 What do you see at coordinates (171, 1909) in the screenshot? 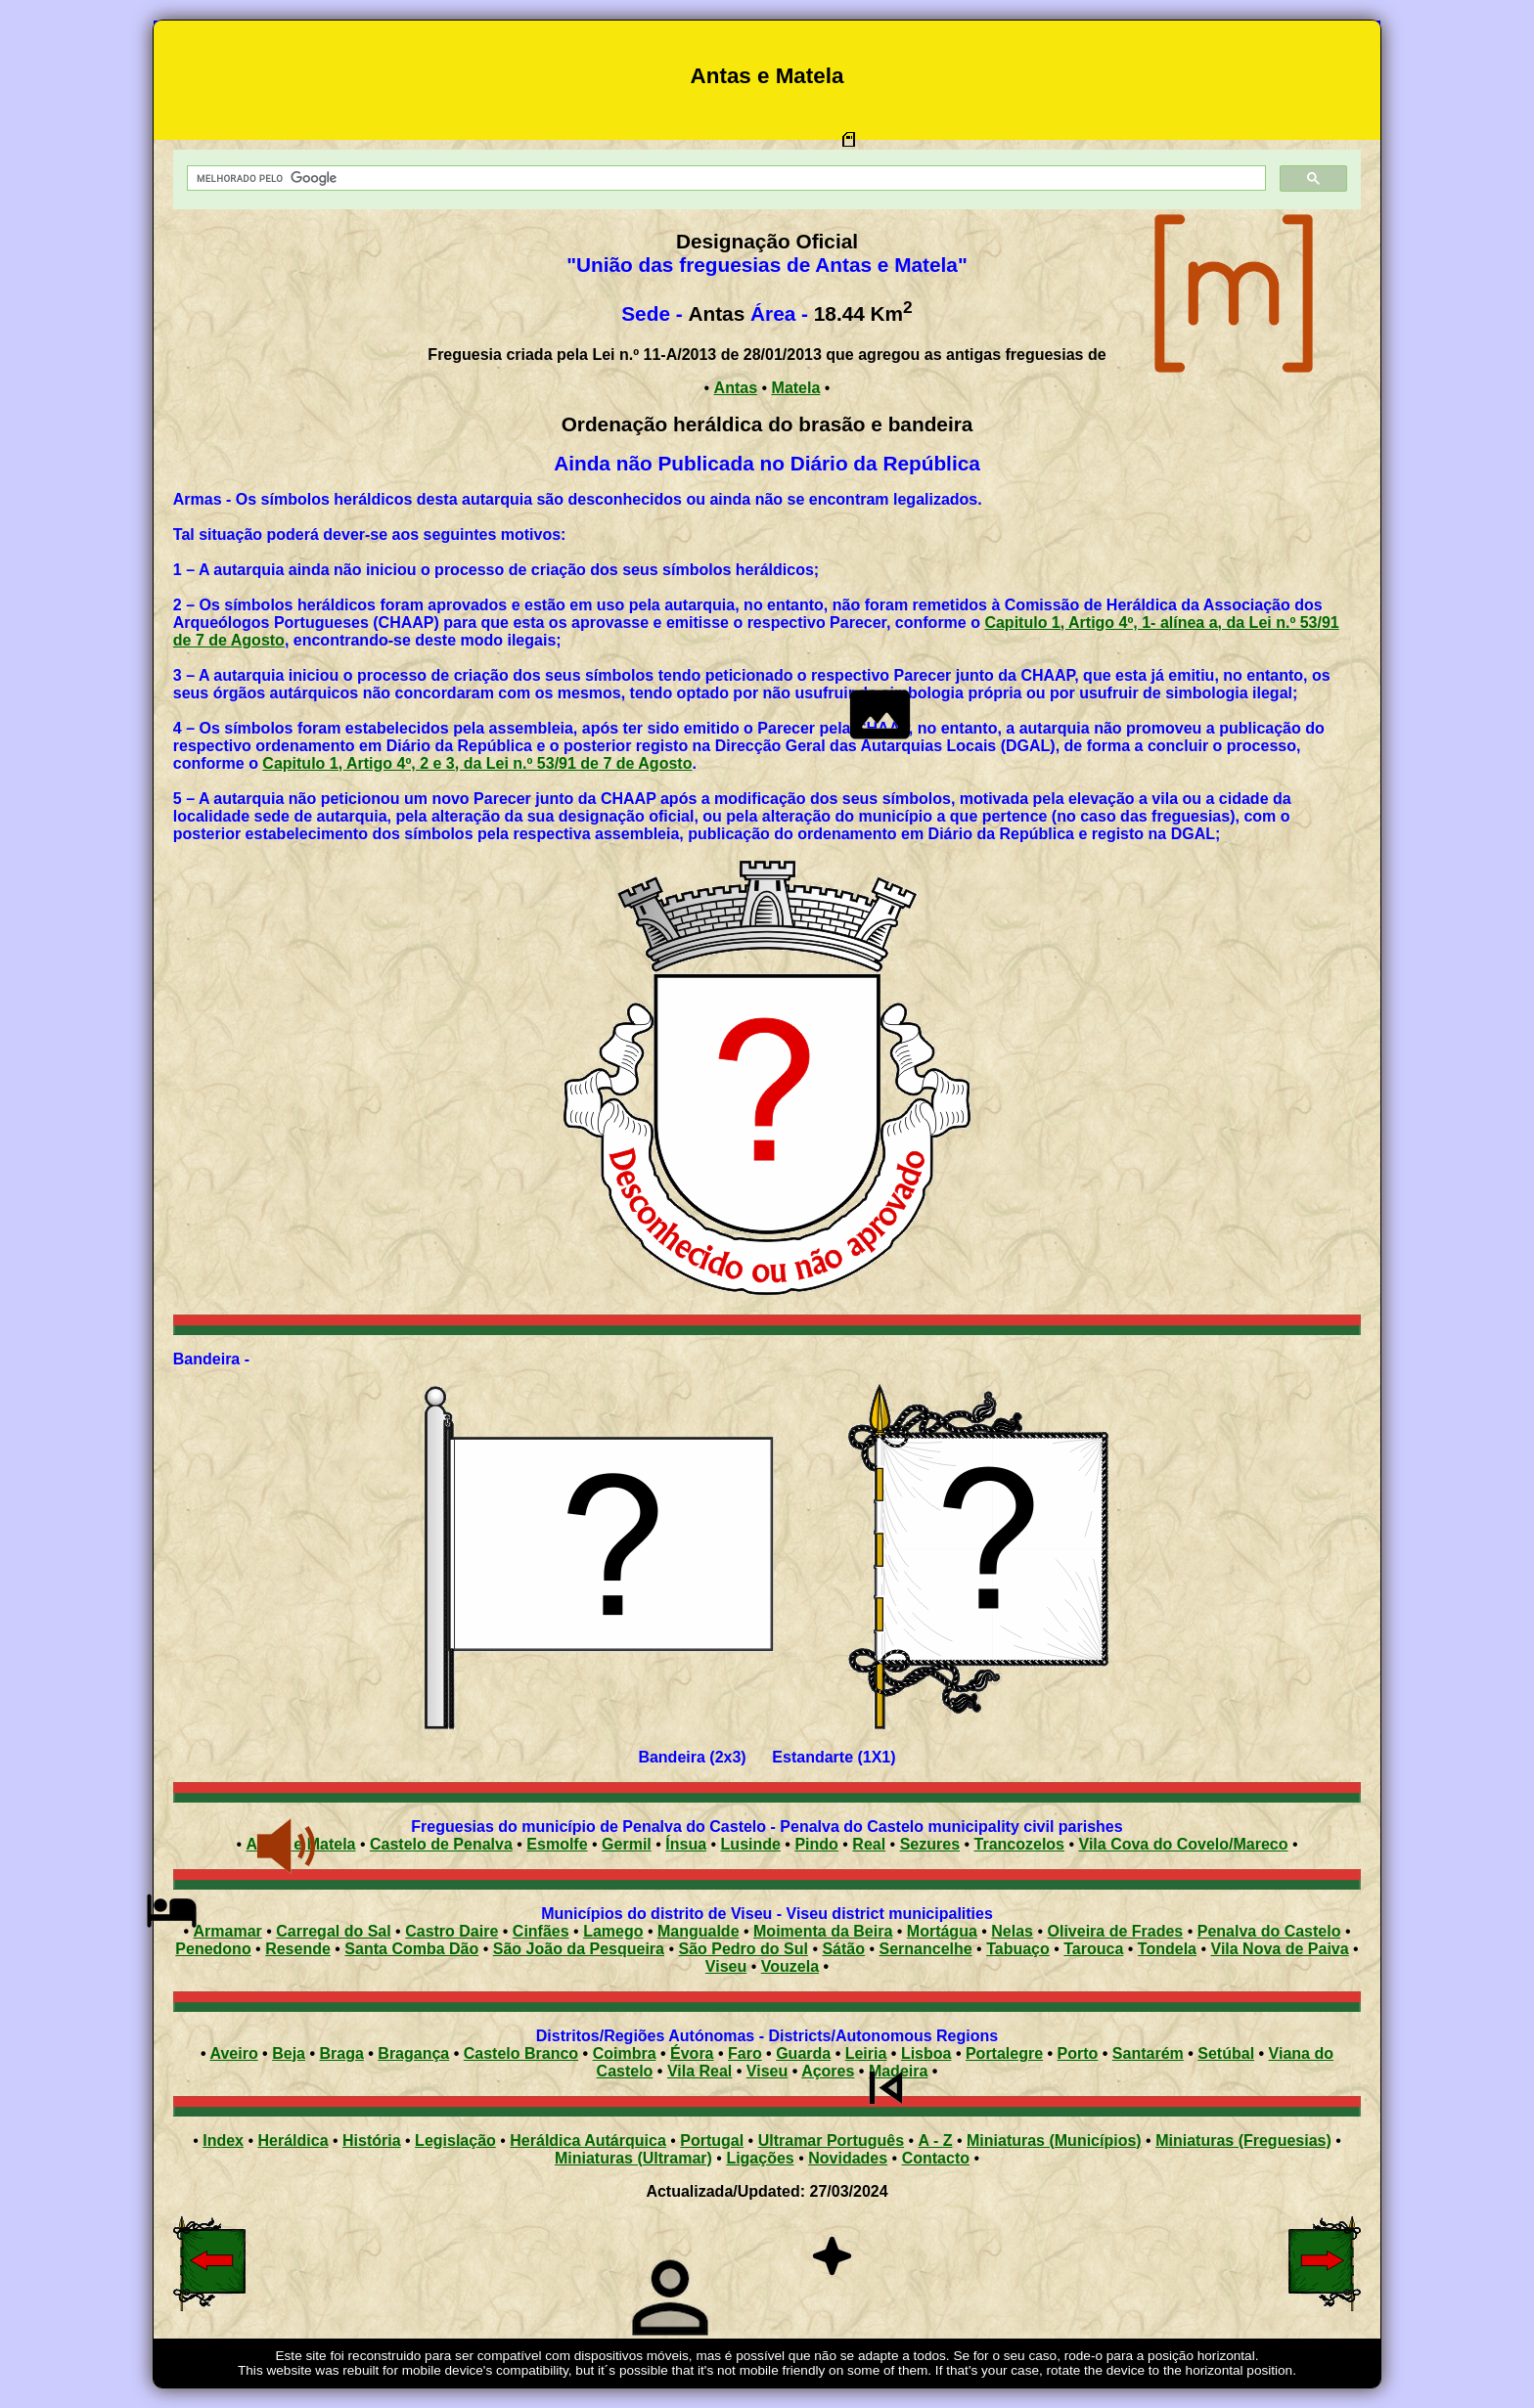
I see `find nearby hotels or accommodations` at bounding box center [171, 1909].